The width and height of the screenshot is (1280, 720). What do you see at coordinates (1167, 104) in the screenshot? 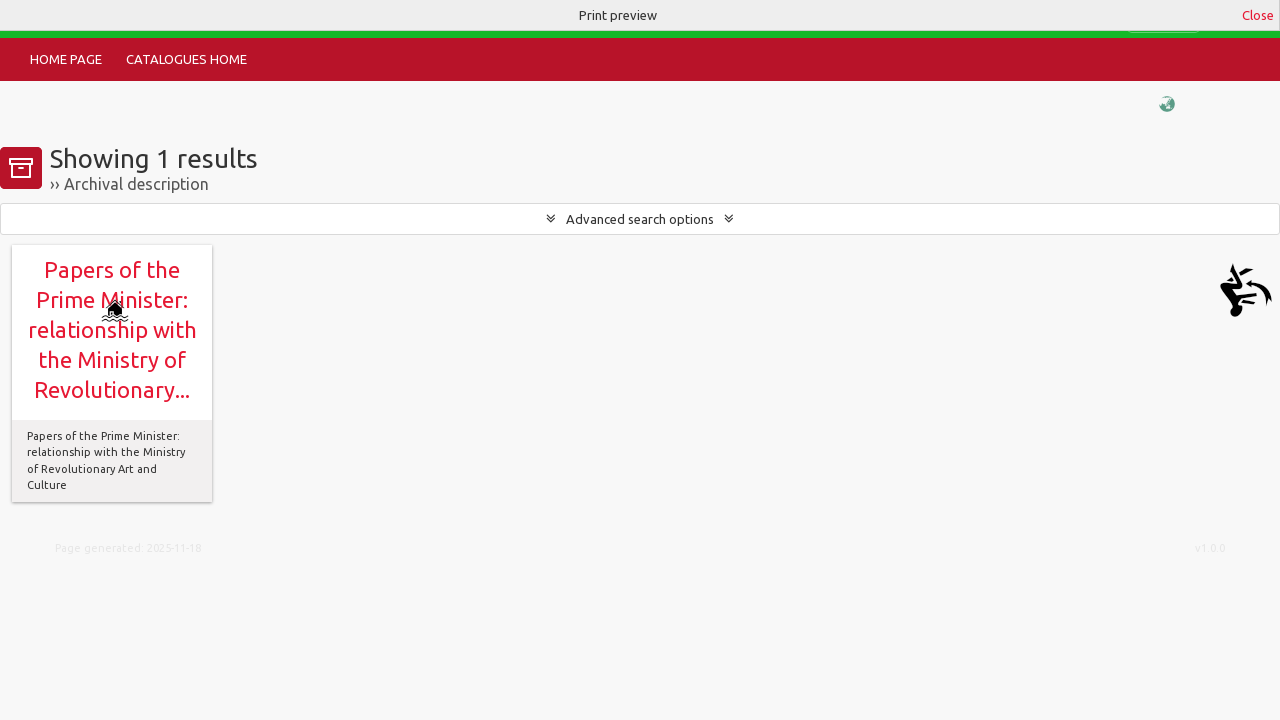
I see `select asia-oceania region` at bounding box center [1167, 104].